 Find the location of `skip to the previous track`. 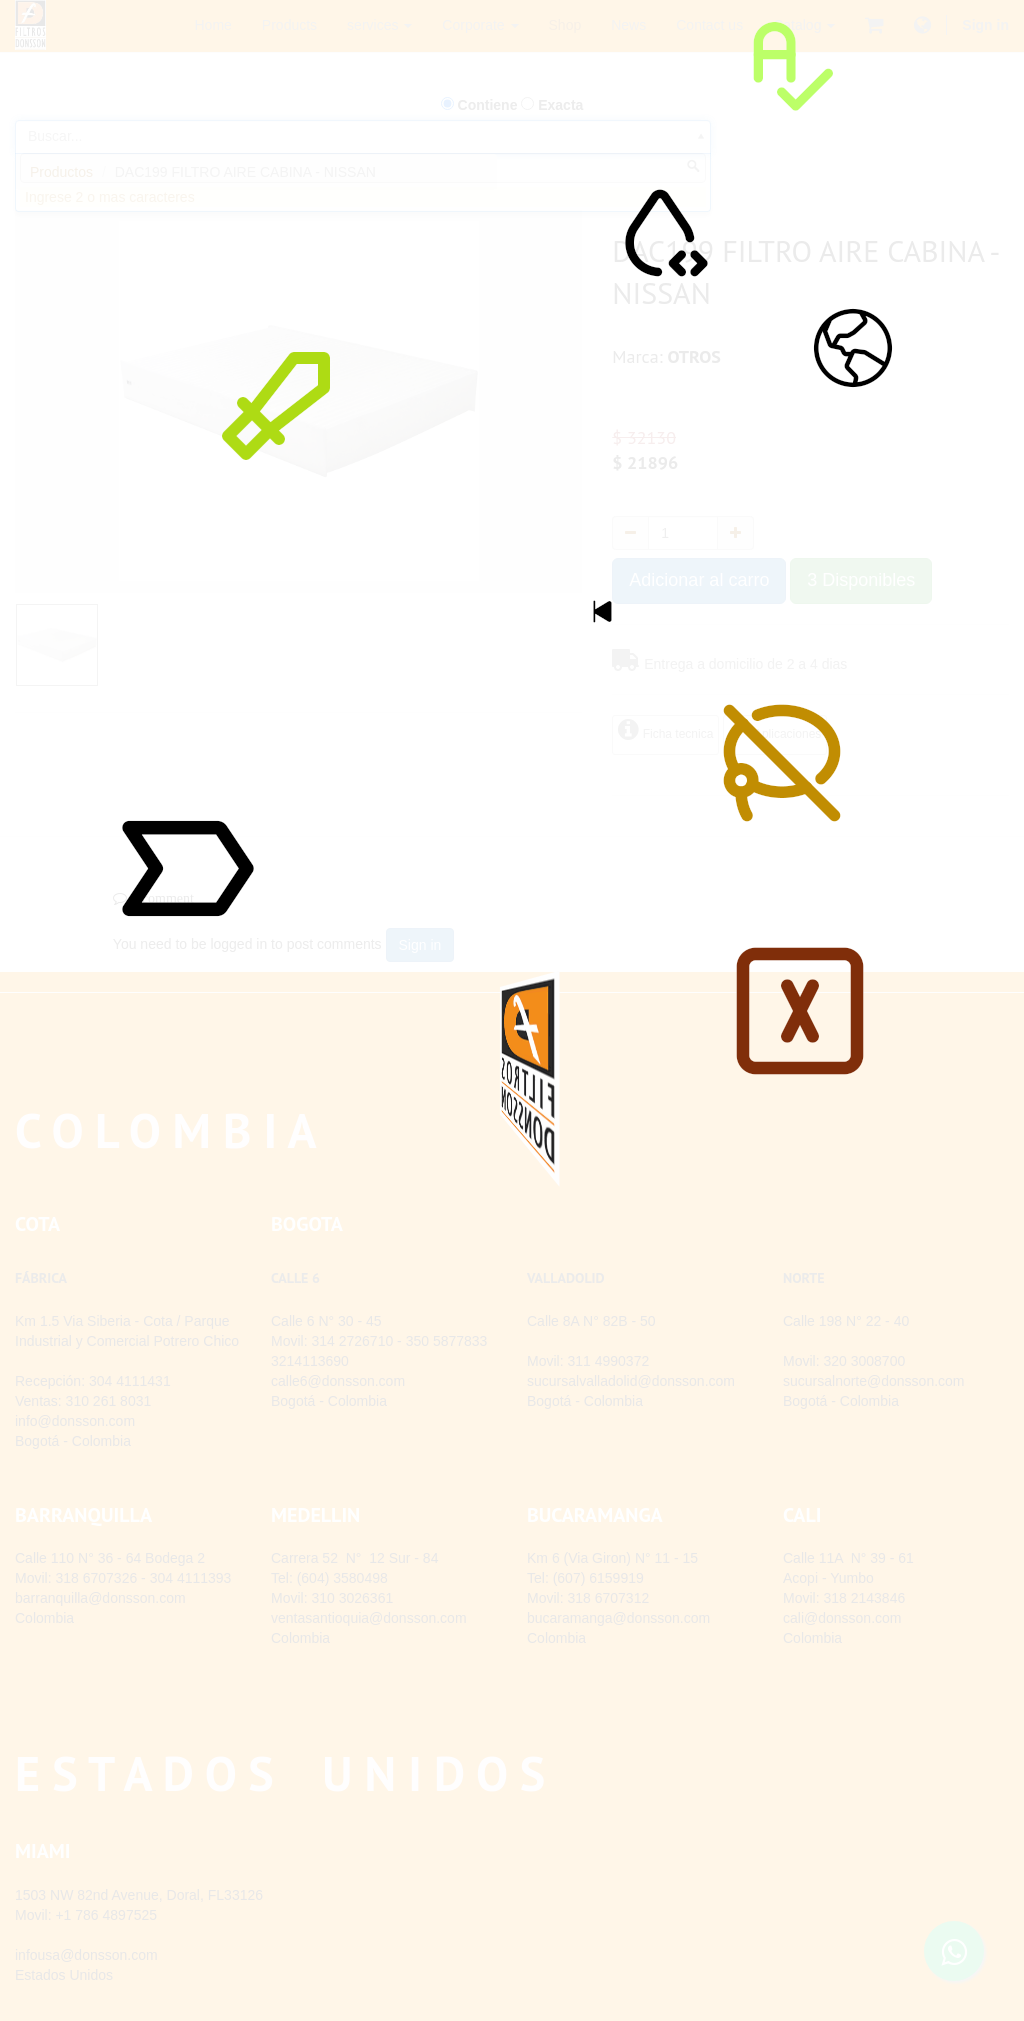

skip to the previous track is located at coordinates (602, 611).